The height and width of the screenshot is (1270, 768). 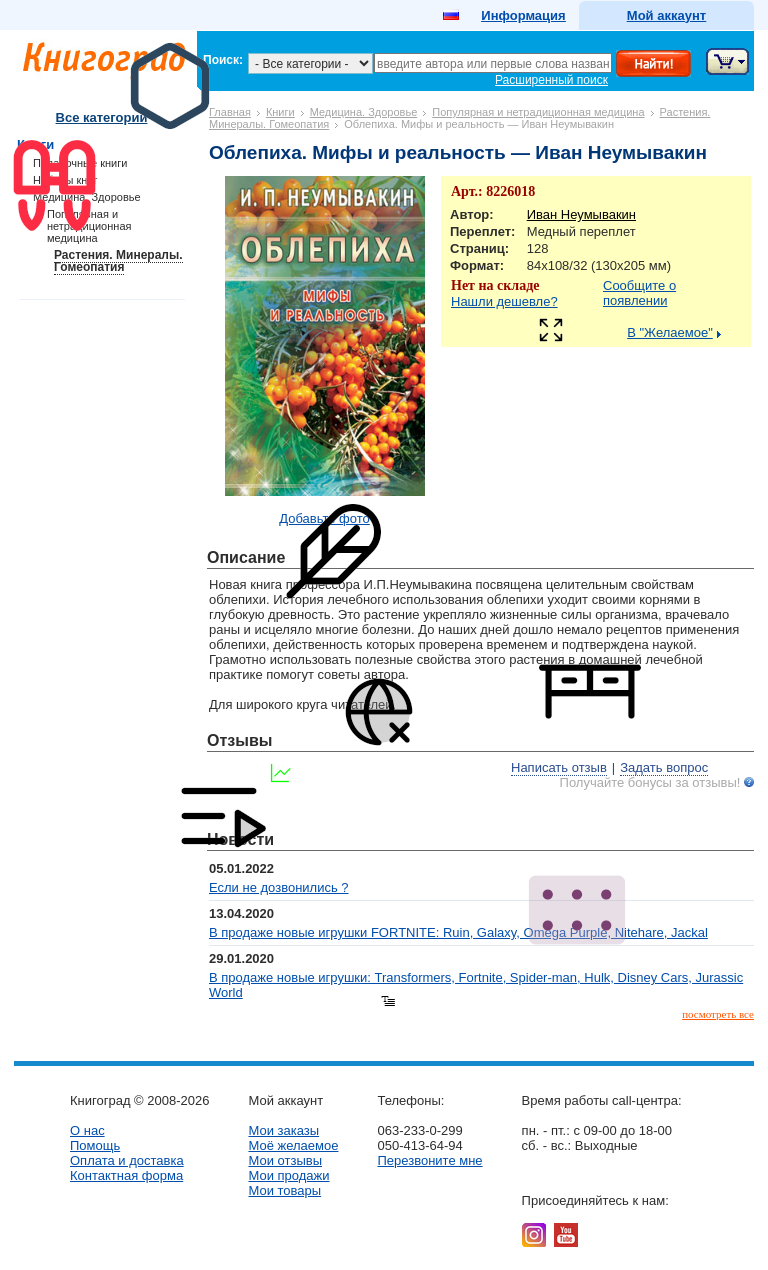 I want to click on add to playback queue, so click(x=219, y=816).